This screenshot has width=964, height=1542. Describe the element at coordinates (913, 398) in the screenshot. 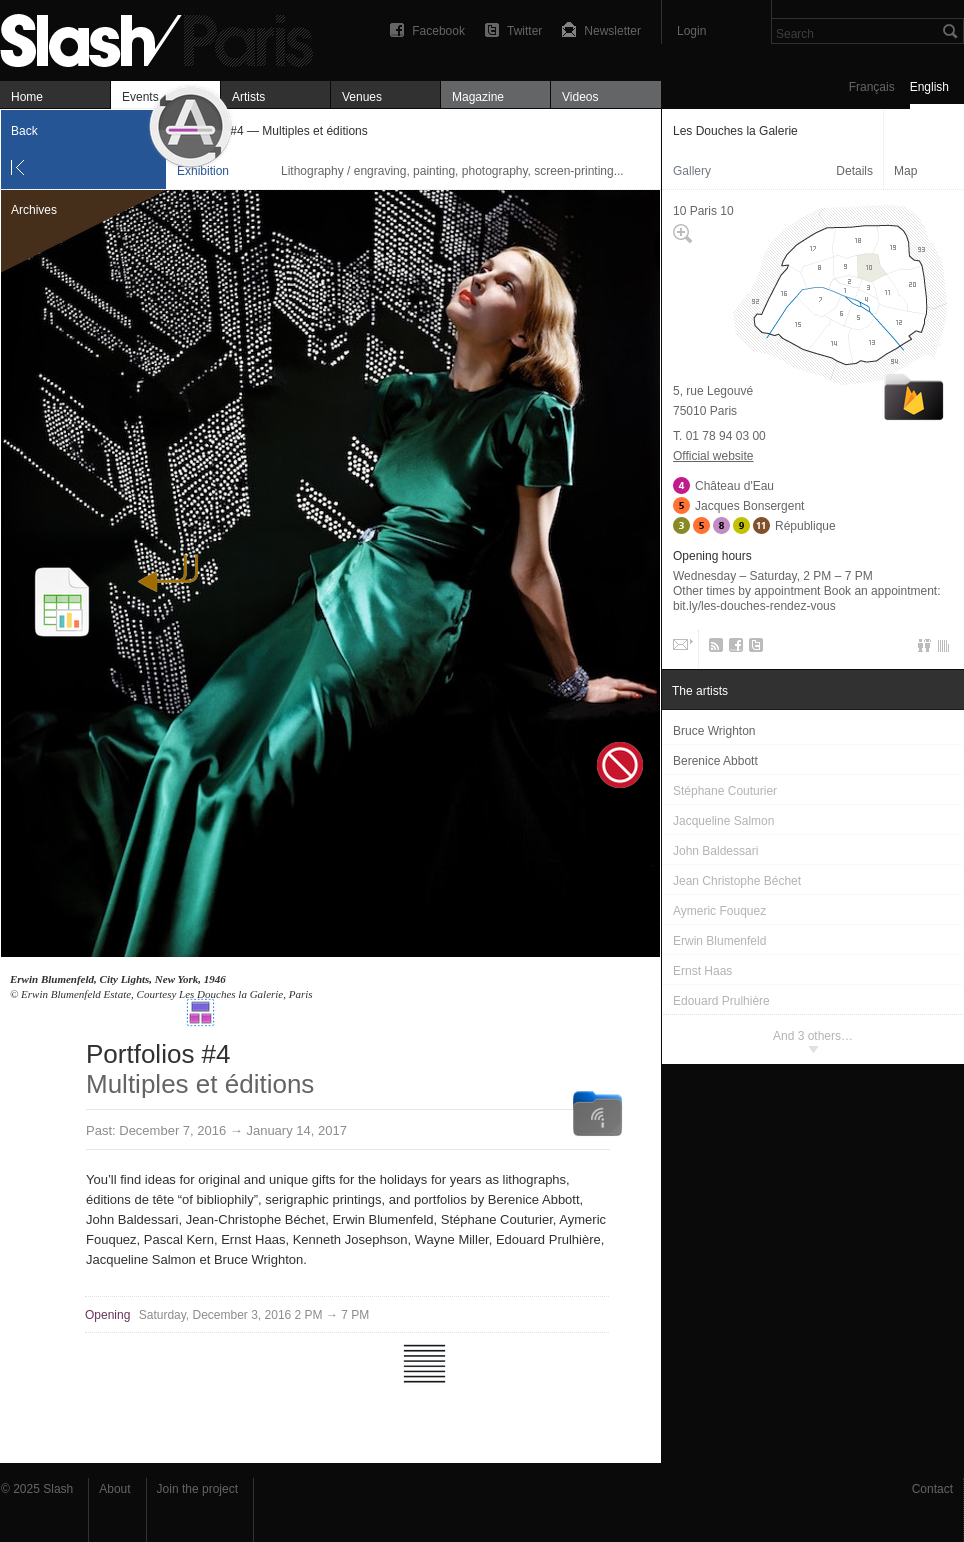

I see `open firebase project folder` at that location.